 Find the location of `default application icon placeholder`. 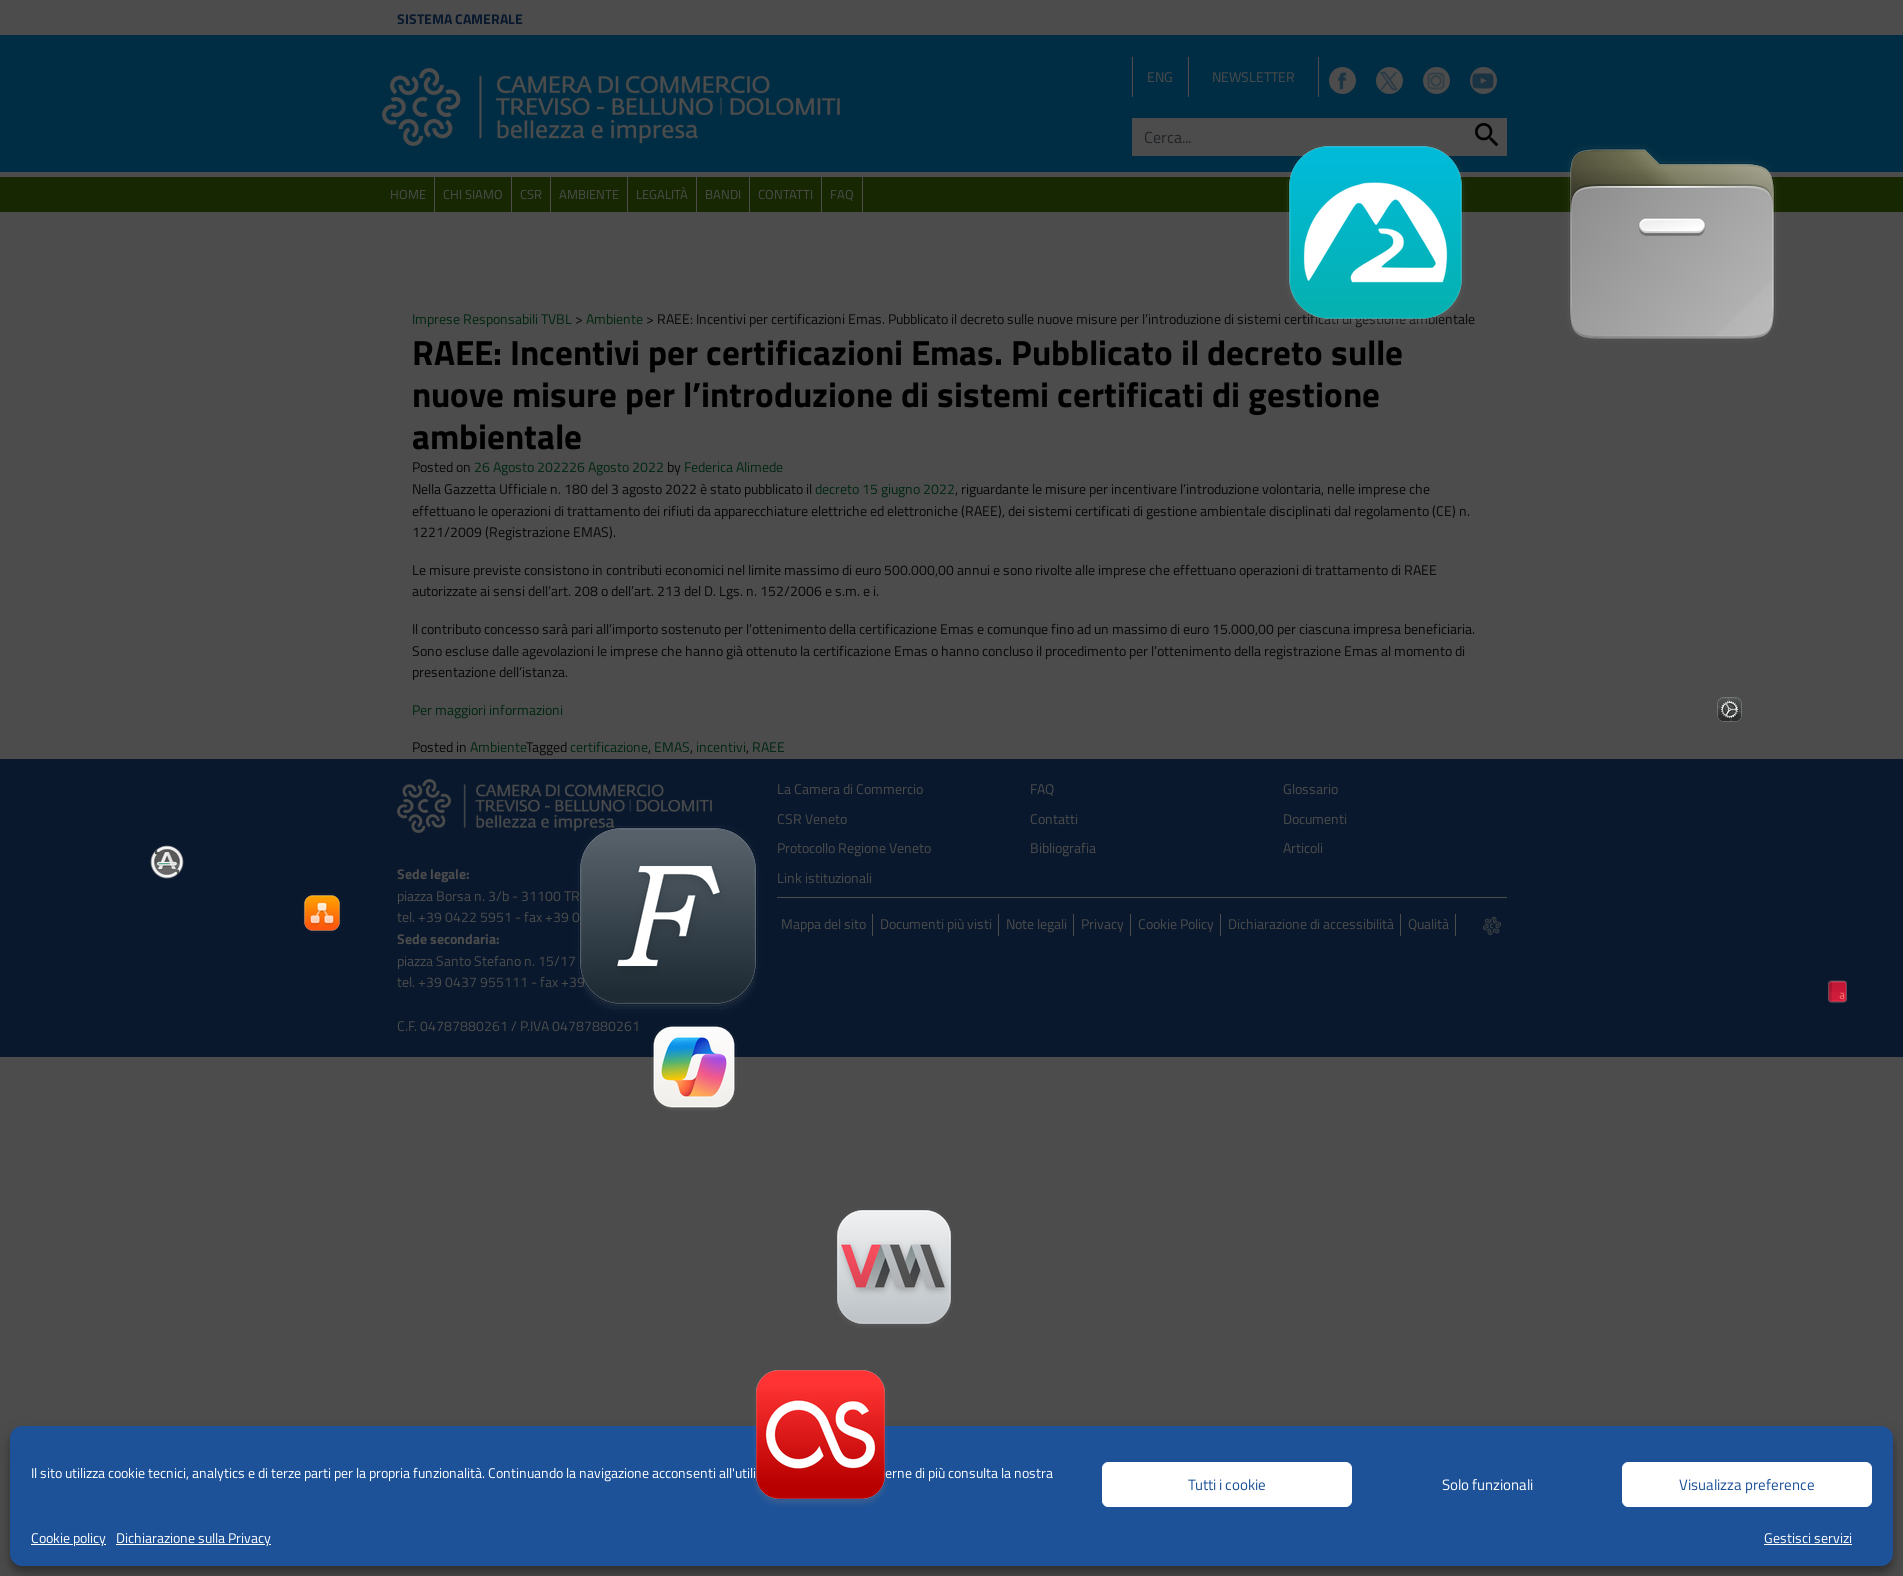

default application icon placeholder is located at coordinates (1729, 709).